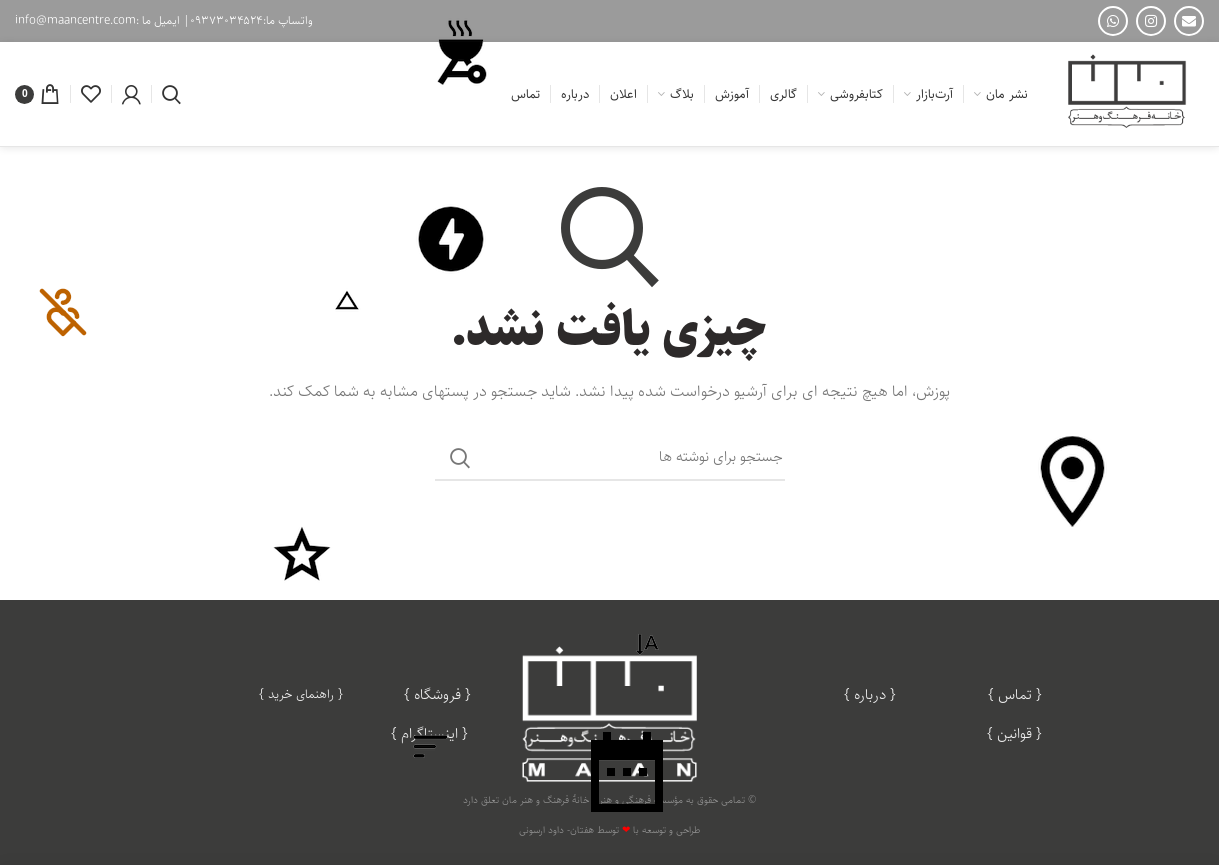 This screenshot has width=1219, height=865. I want to click on access outdoor cooking or grilling recipes, so click(461, 52).